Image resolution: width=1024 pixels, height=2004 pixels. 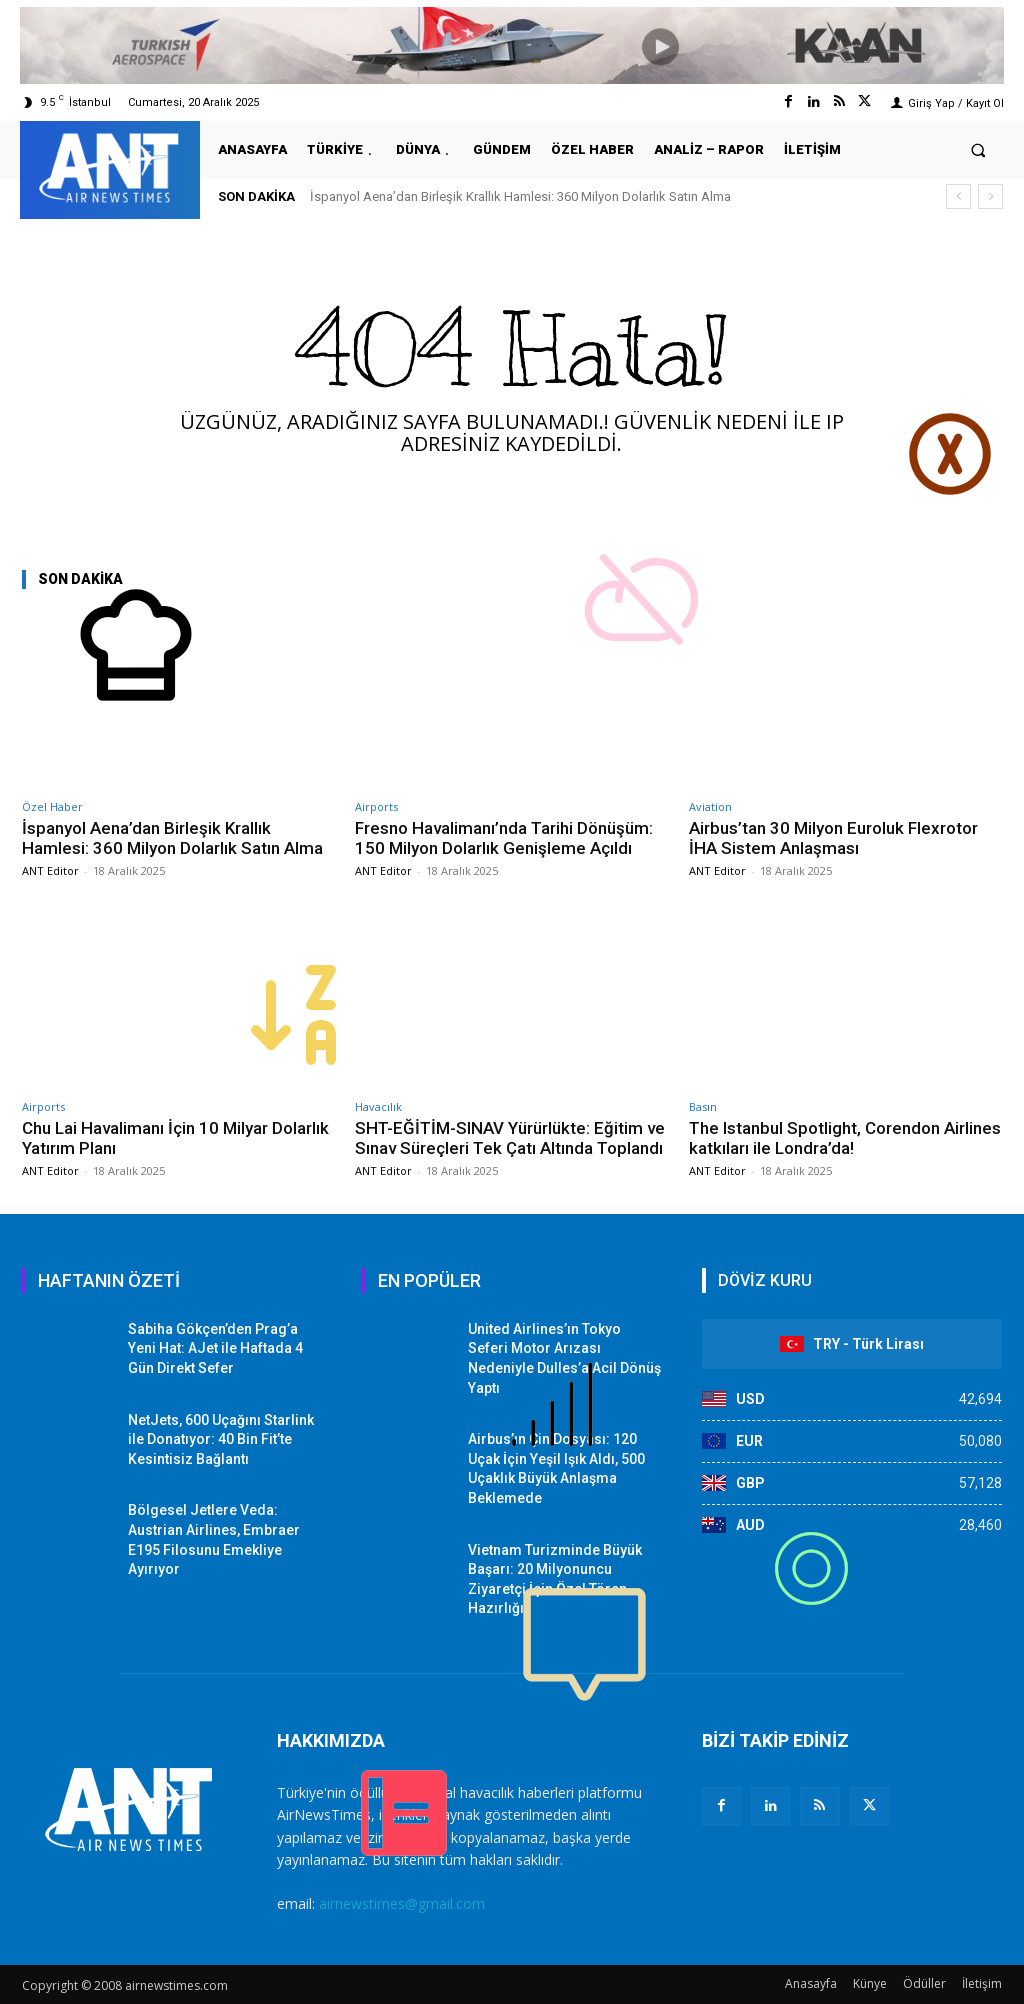 What do you see at coordinates (136, 645) in the screenshot?
I see `access cooking or recipe features` at bounding box center [136, 645].